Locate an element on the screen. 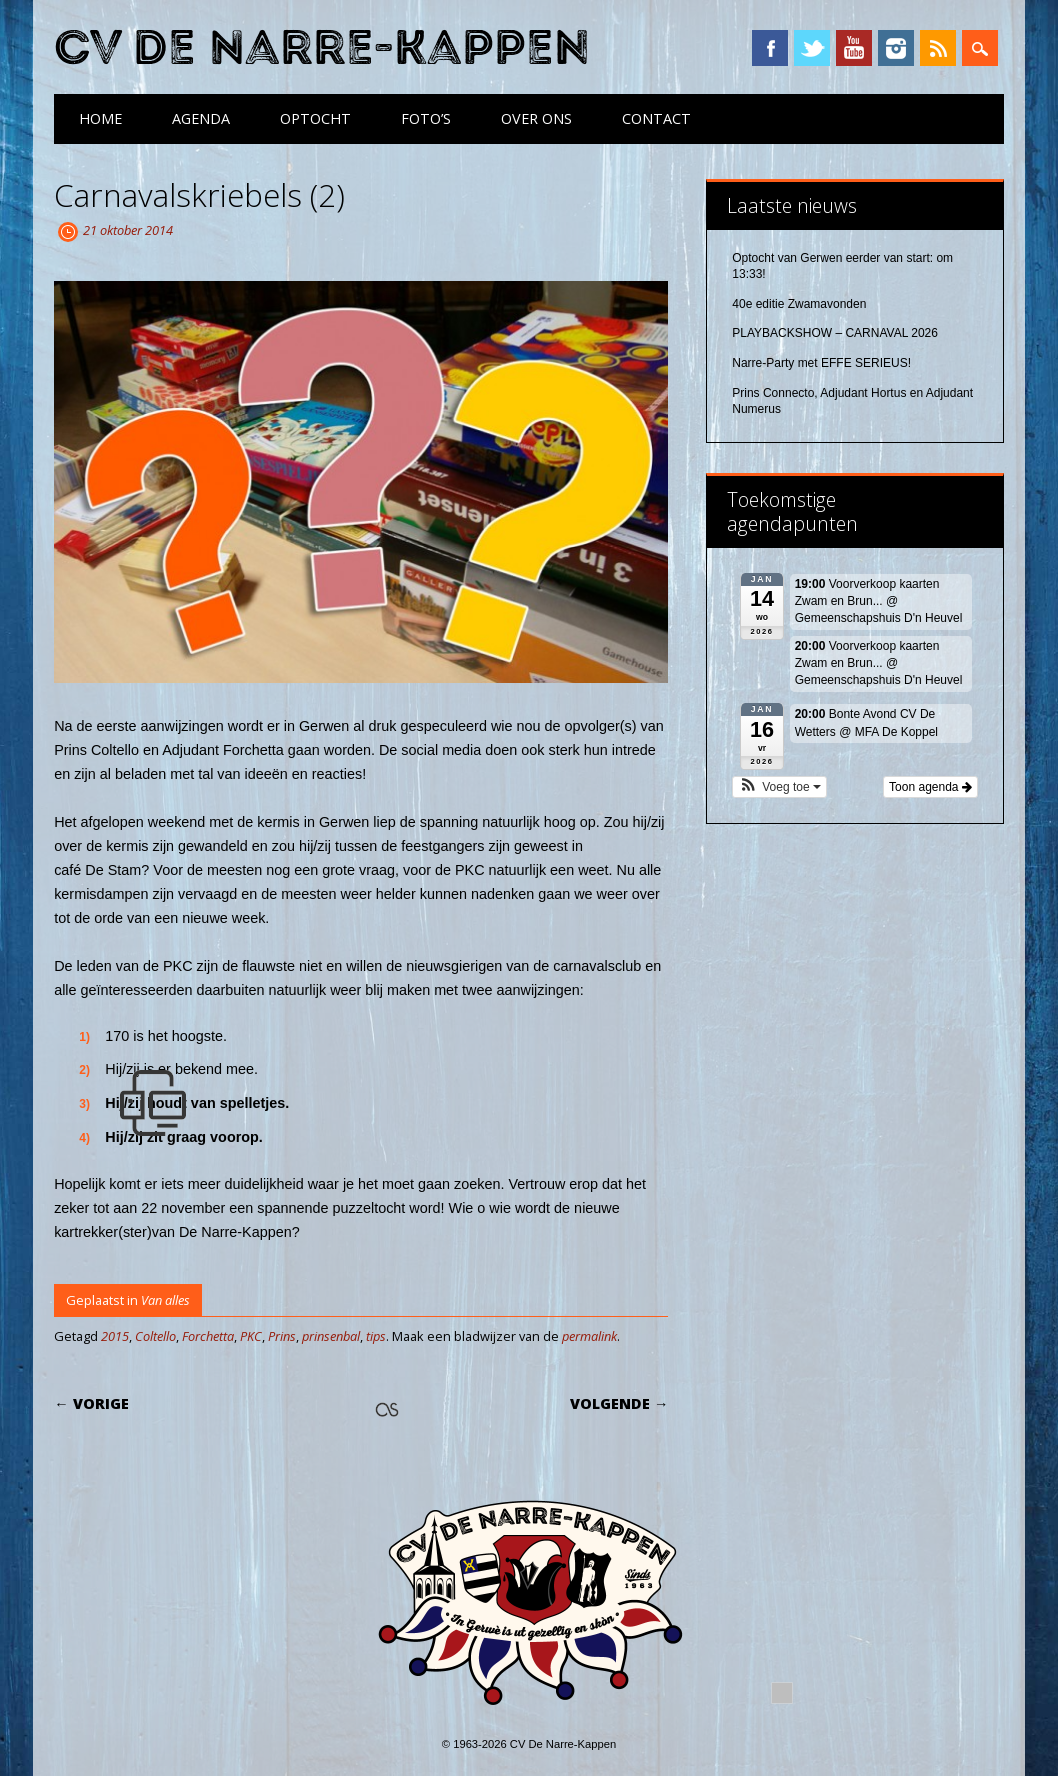 The image size is (1058, 1776). stop media playback is located at coordinates (782, 1693).